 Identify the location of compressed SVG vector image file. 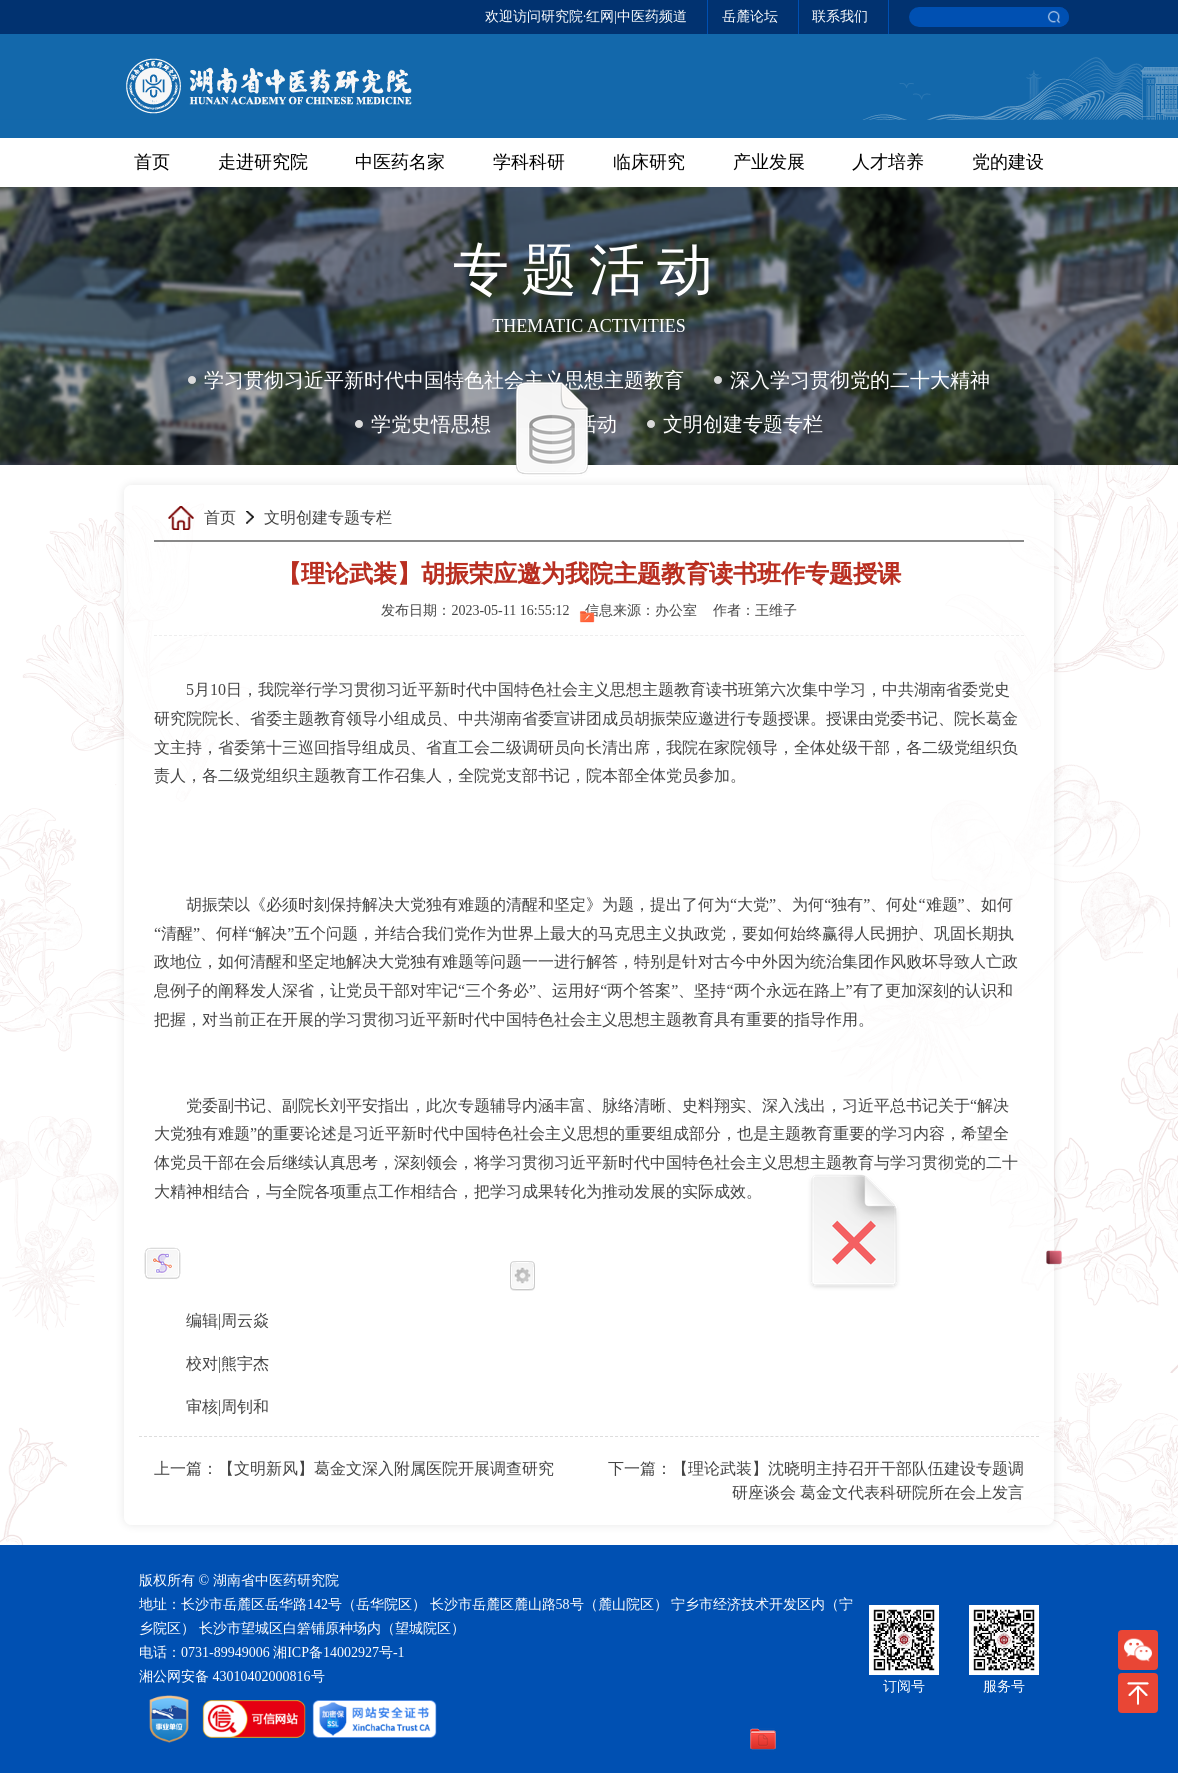
(162, 1262).